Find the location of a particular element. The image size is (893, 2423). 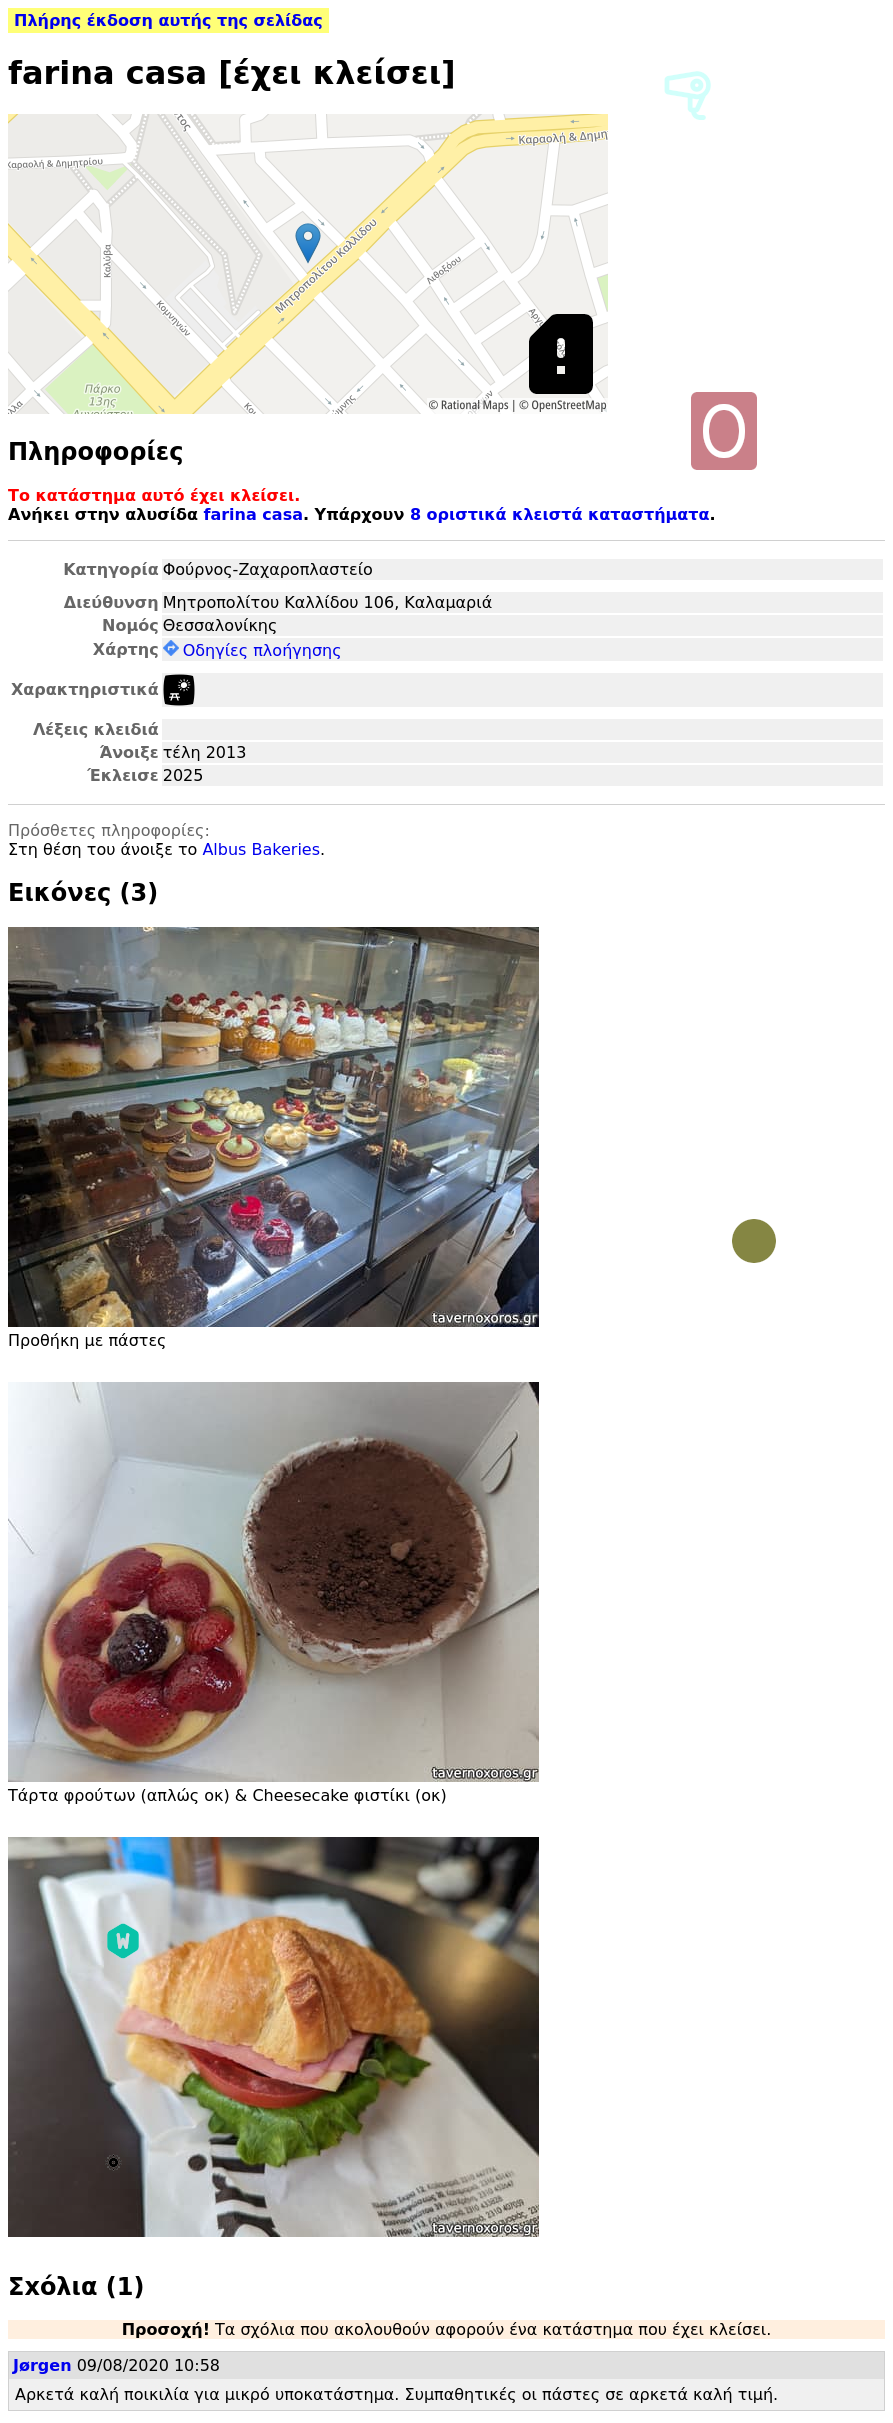

indicates an unread notification or new item is located at coordinates (754, 1241).